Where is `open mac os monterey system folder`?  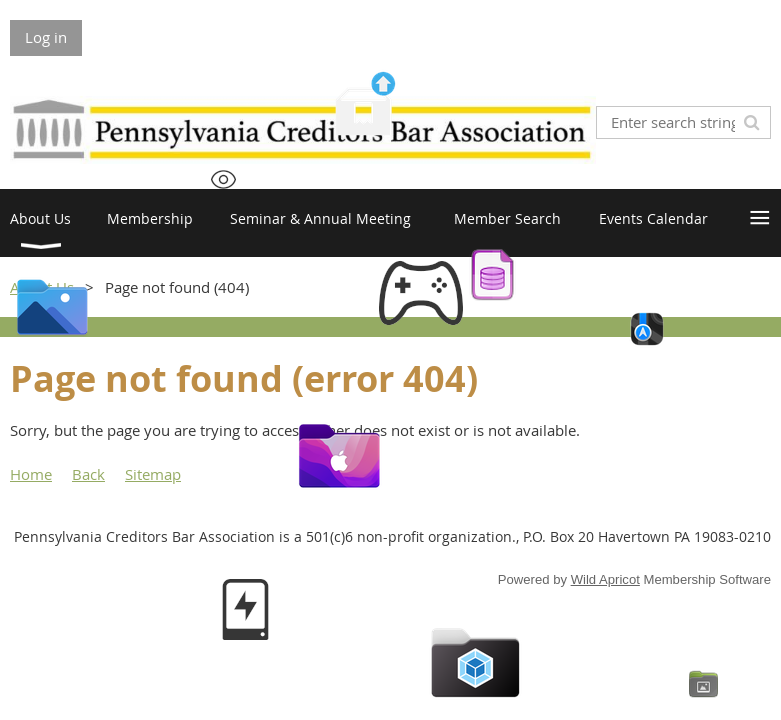
open mac os monterey system folder is located at coordinates (339, 458).